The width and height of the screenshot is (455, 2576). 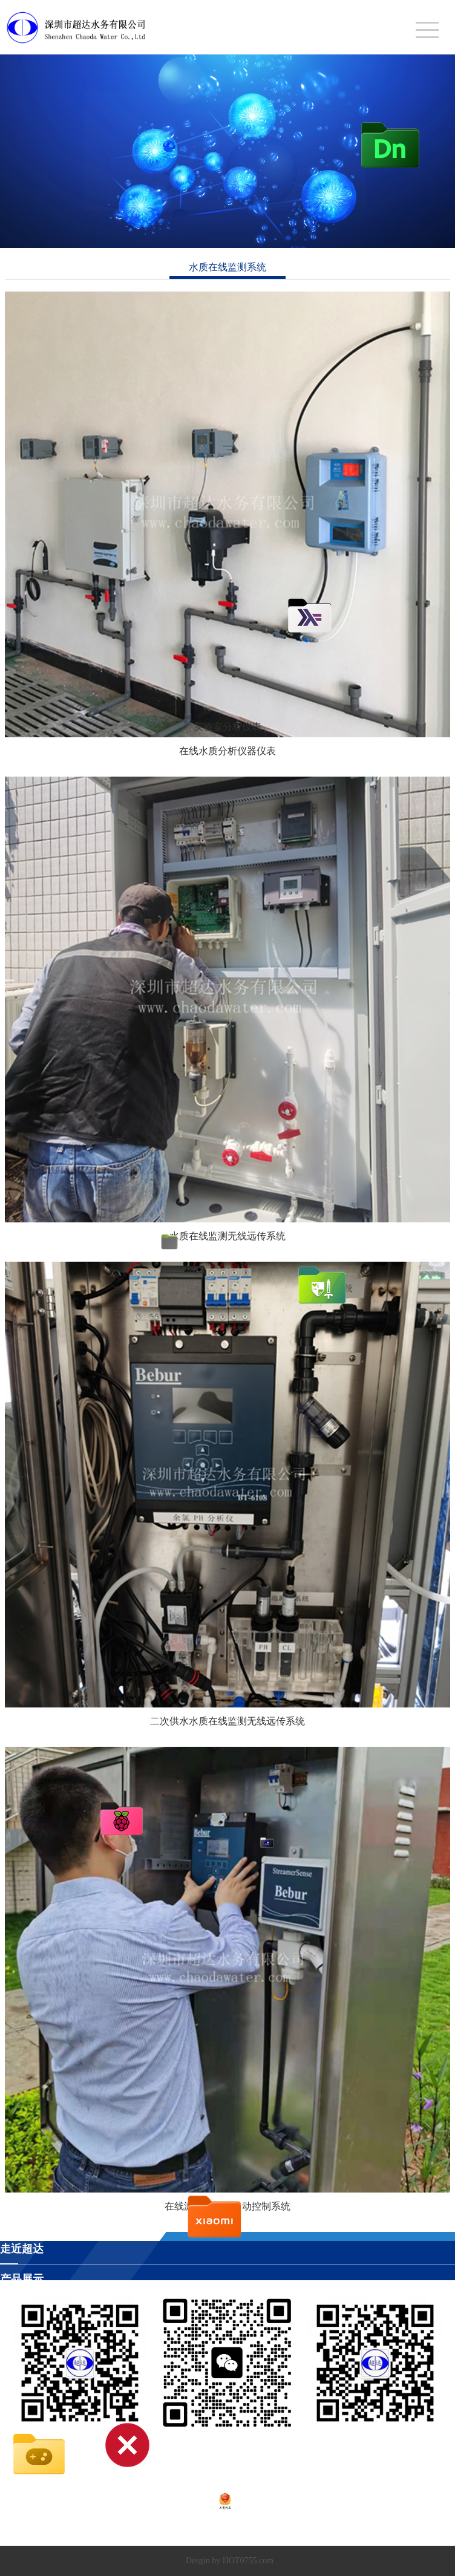 I want to click on dismiss or close a dialog, so click(x=127, y=2445).